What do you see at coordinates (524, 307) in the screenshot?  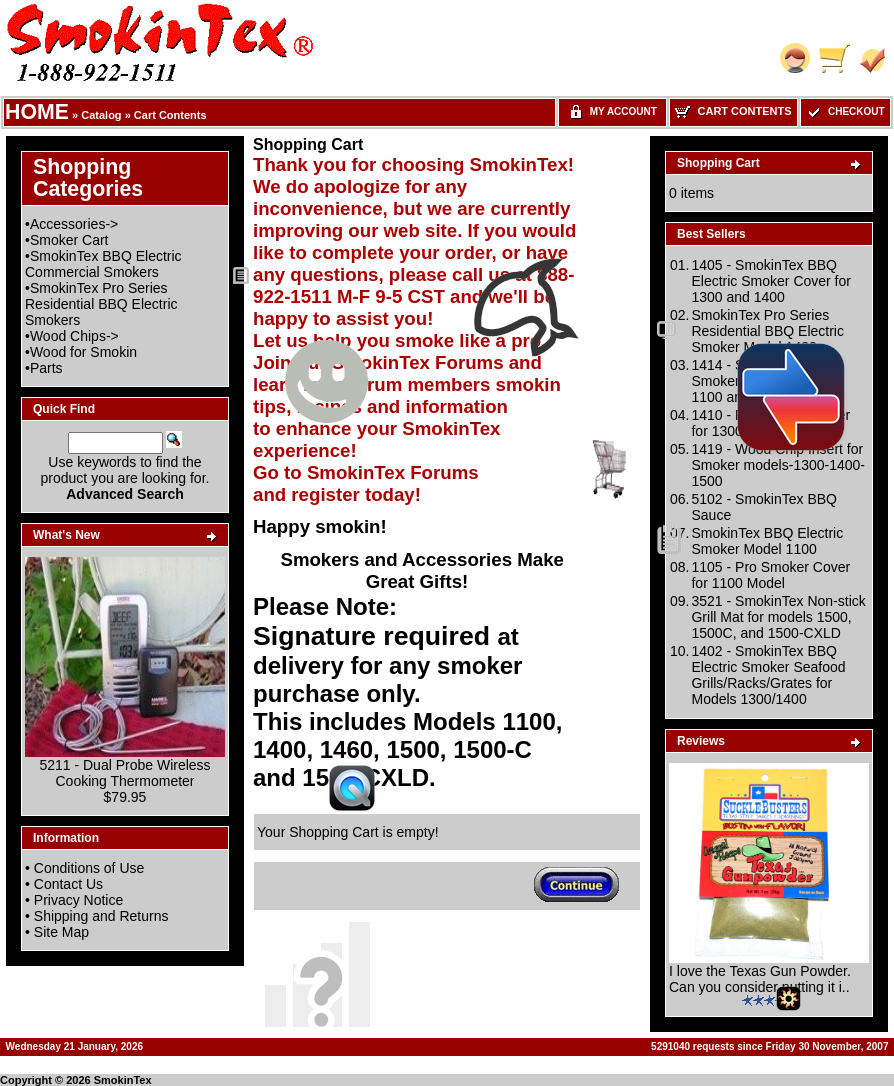 I see `launch orca screen reader application` at bounding box center [524, 307].